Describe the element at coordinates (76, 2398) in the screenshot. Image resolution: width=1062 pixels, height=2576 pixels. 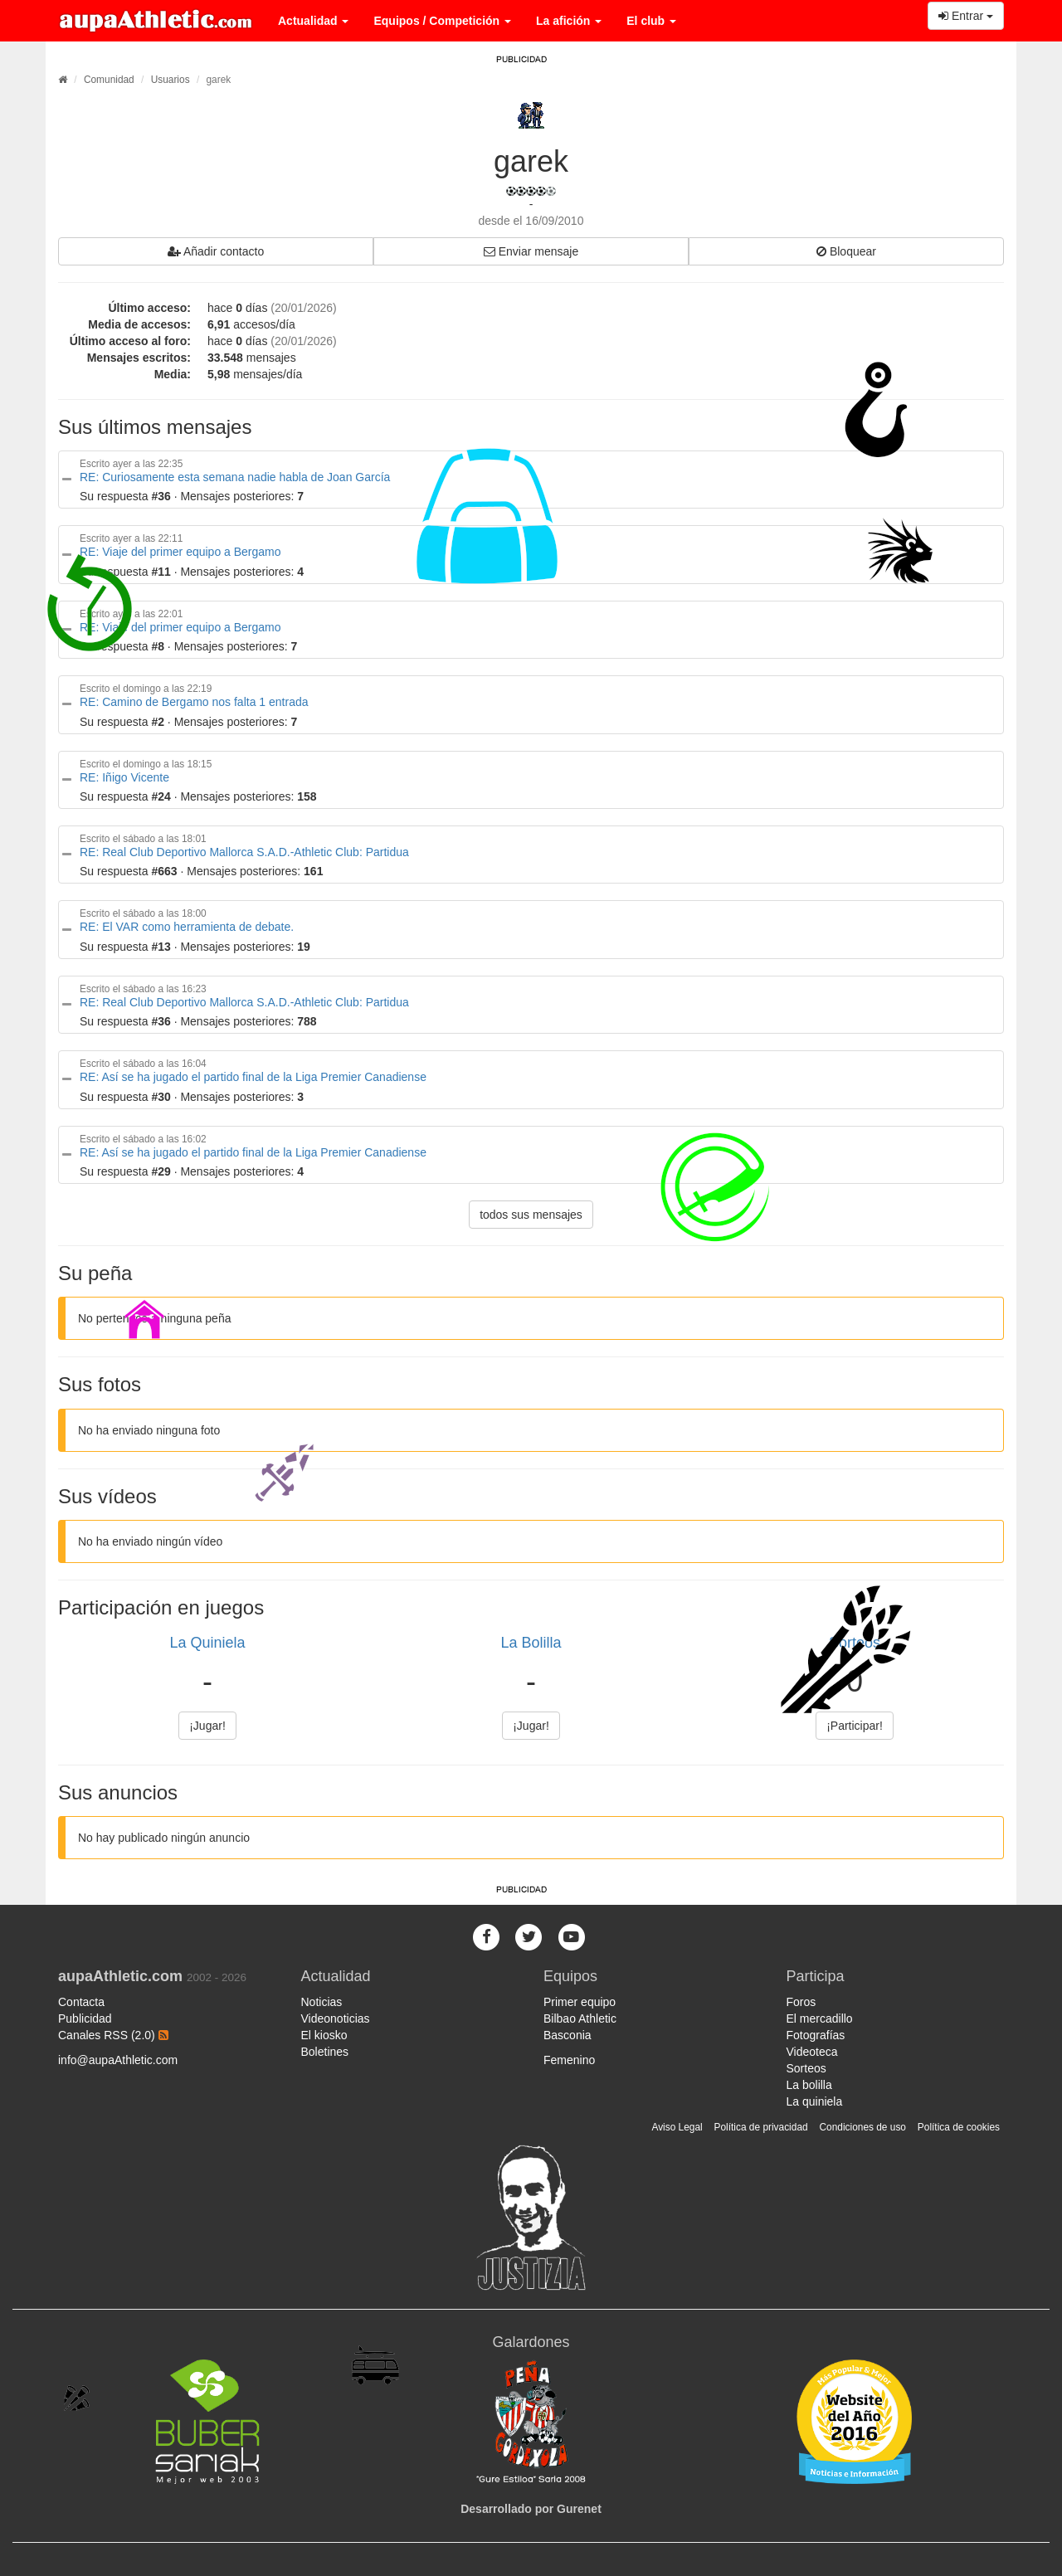
I see `play sound effects or celebration audio` at that location.